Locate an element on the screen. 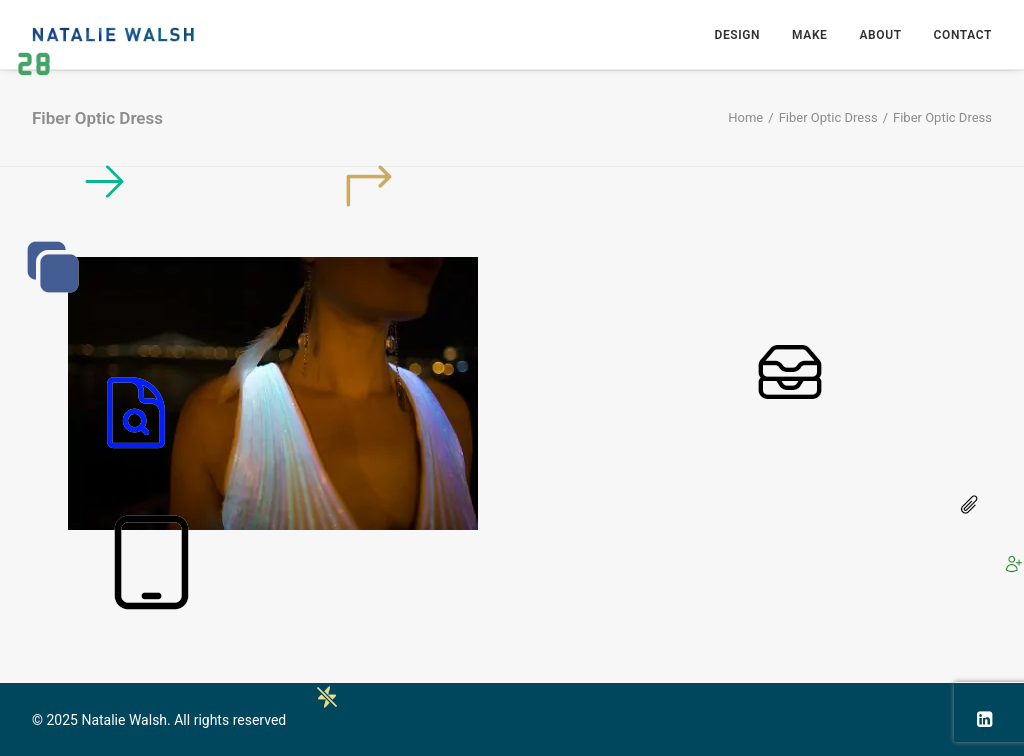  search within a document is located at coordinates (136, 414).